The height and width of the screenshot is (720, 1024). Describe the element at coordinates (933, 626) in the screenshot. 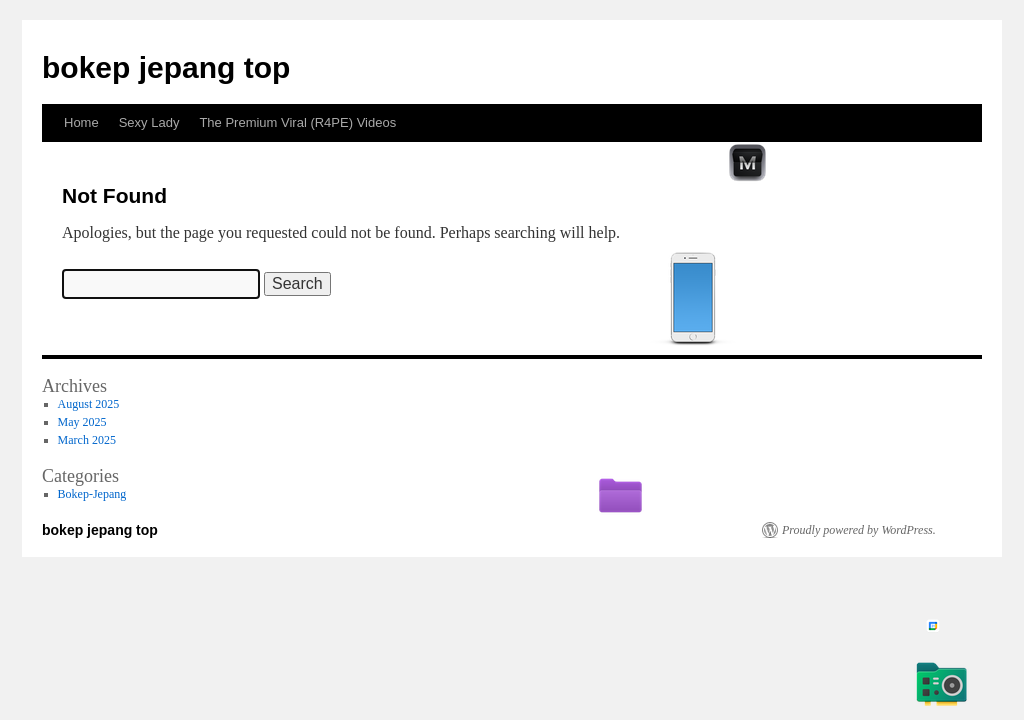

I see `open Google Calendar app` at that location.